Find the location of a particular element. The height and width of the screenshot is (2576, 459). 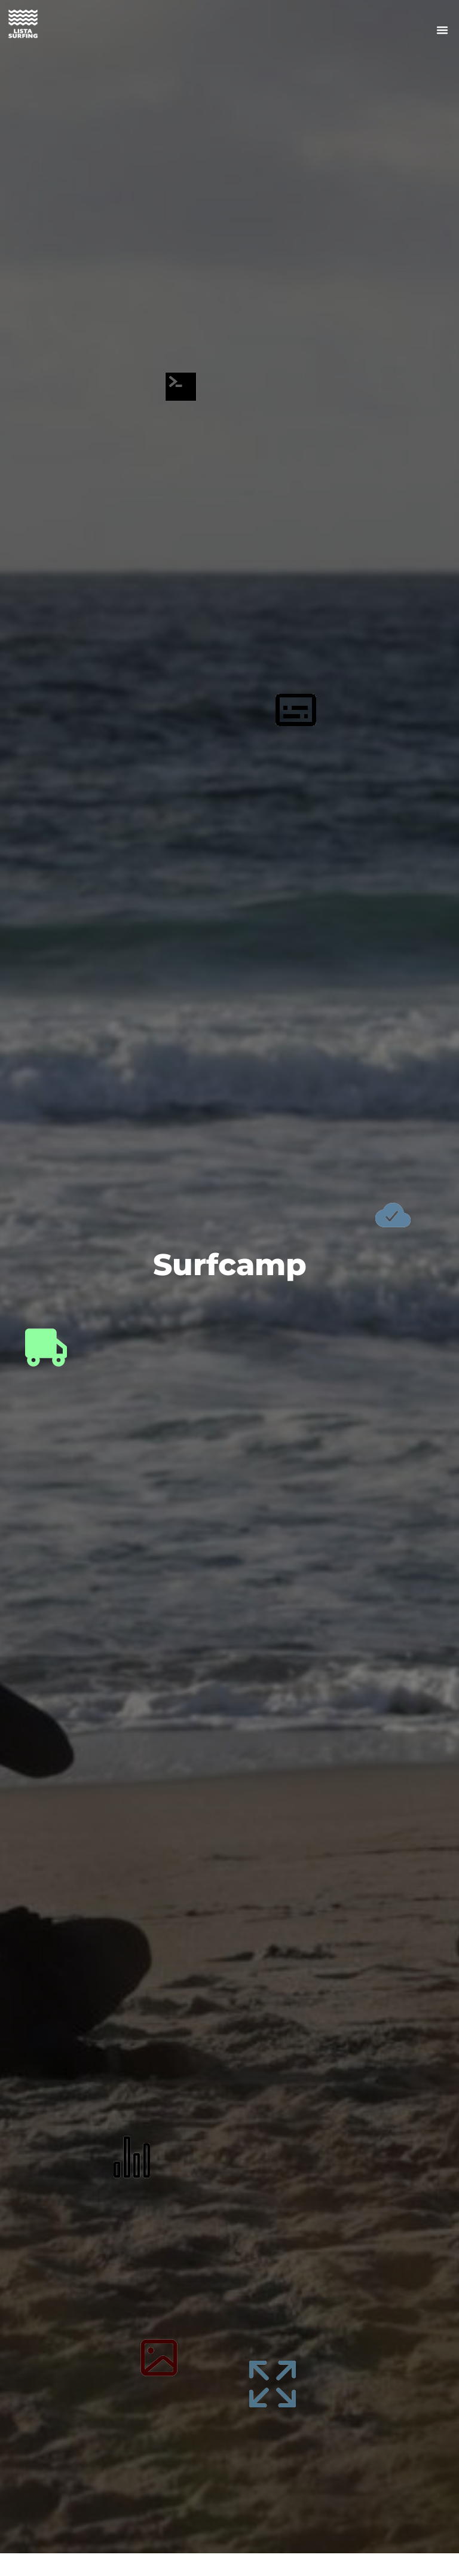

open command line interface is located at coordinates (180, 386).